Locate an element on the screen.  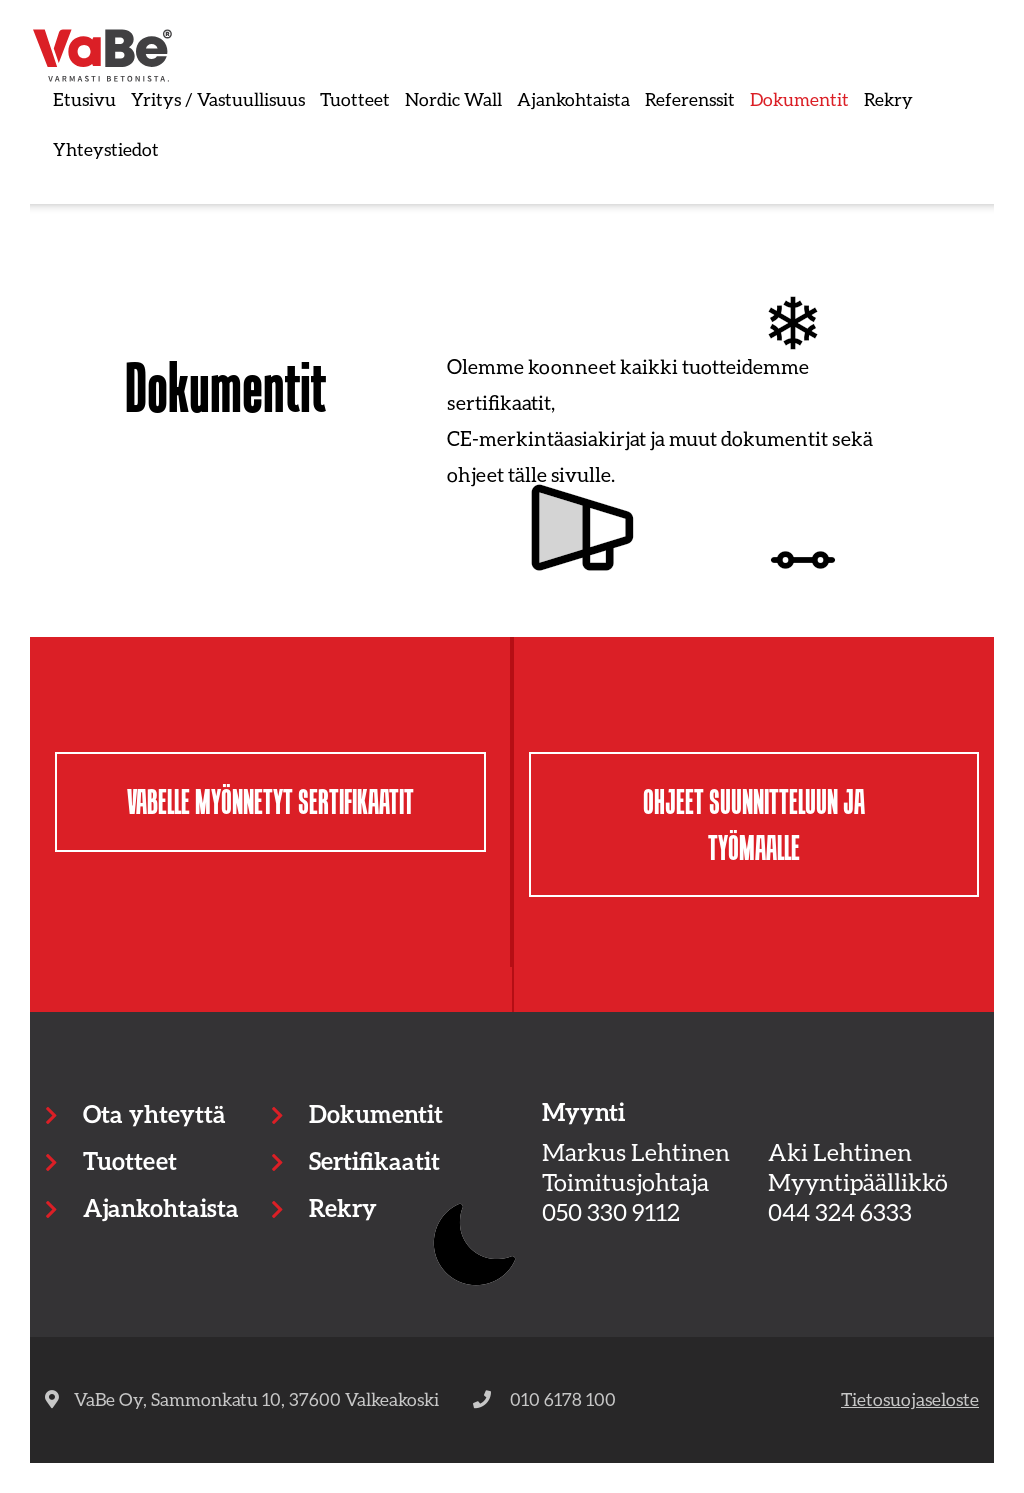
toggle dark mode is located at coordinates (474, 1244).